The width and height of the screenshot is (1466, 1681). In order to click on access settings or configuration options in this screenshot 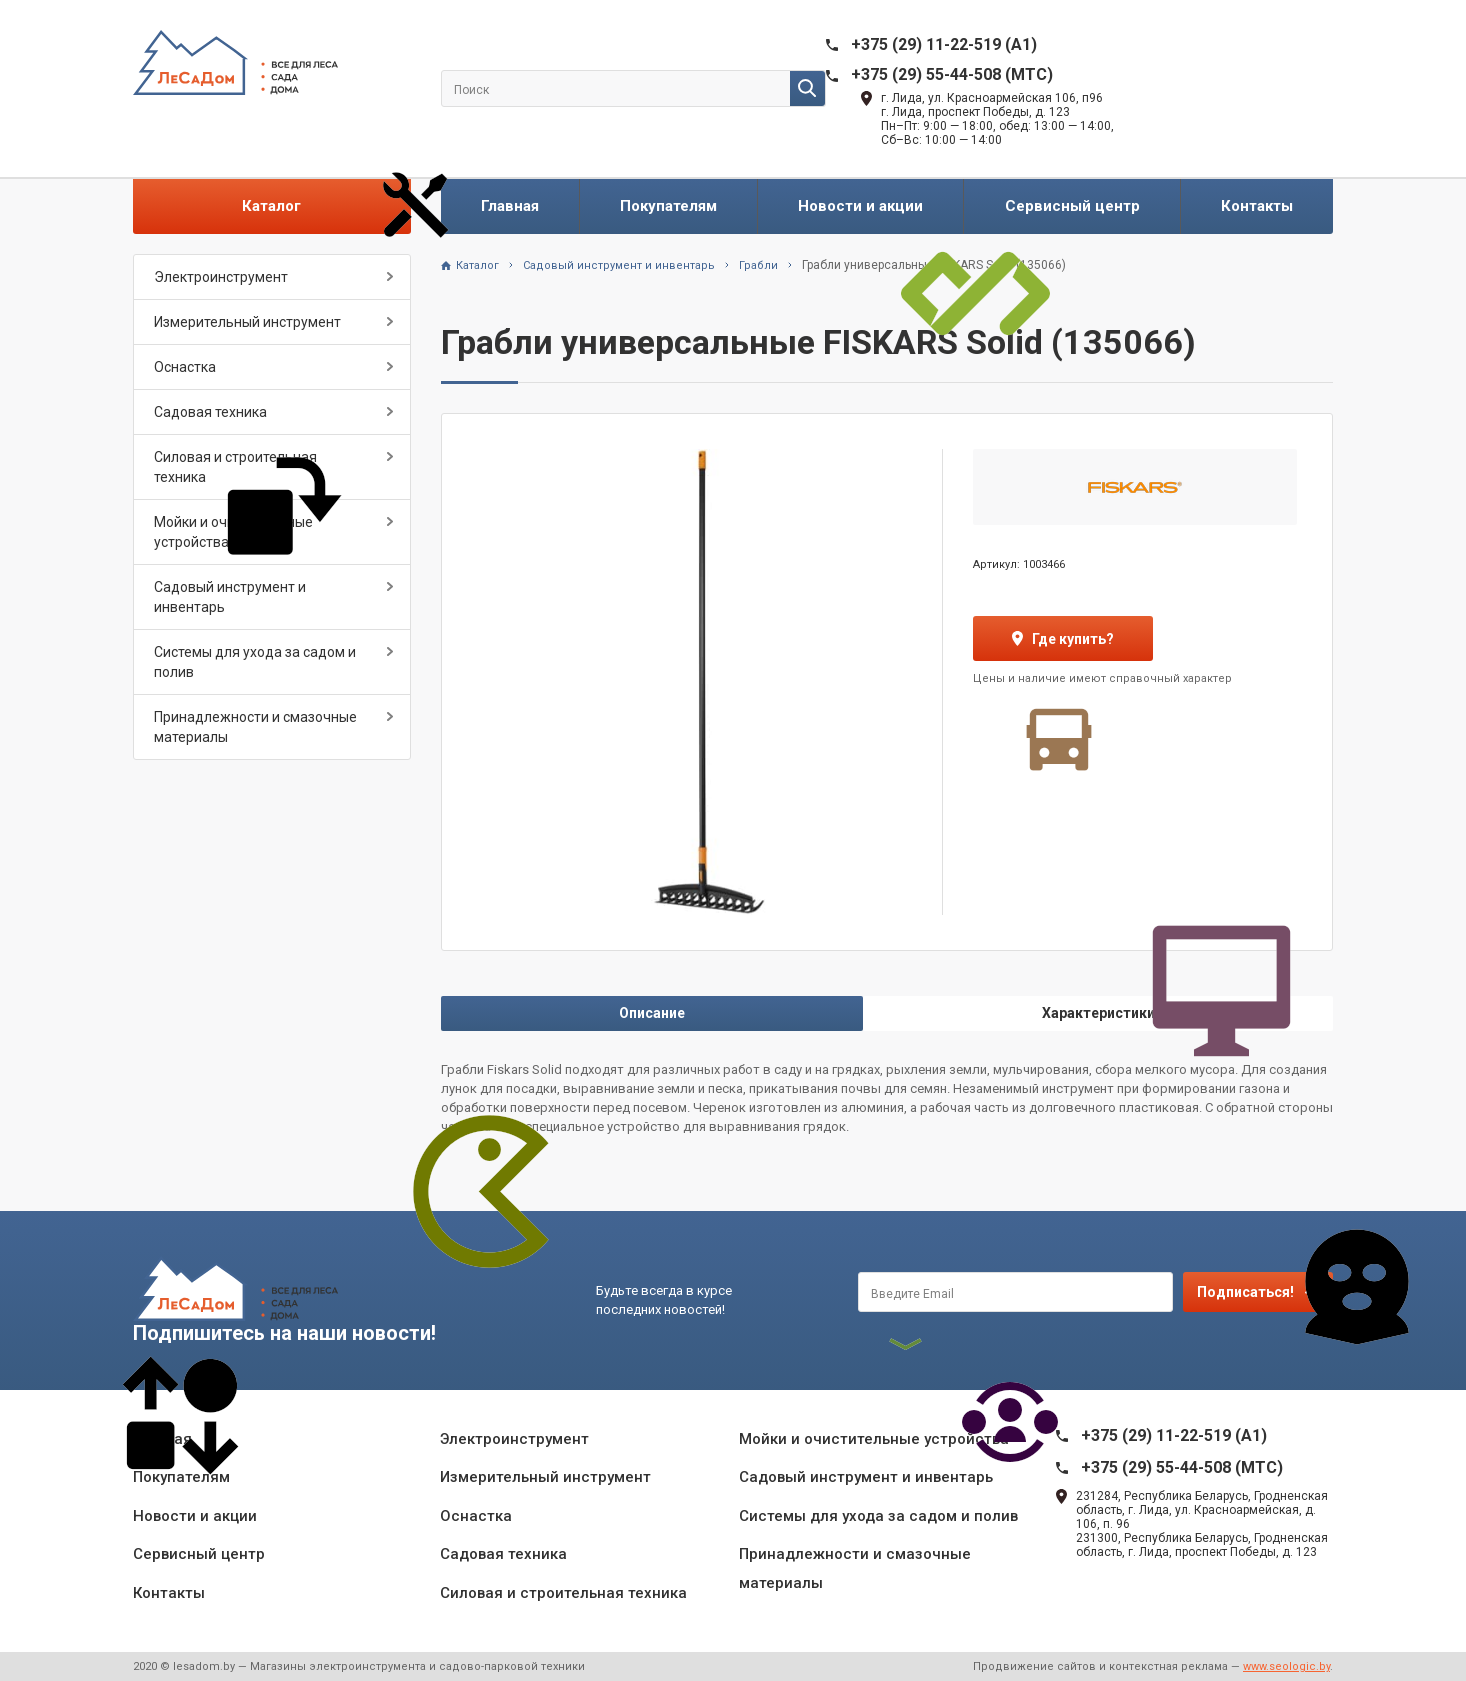, I will do `click(416, 205)`.